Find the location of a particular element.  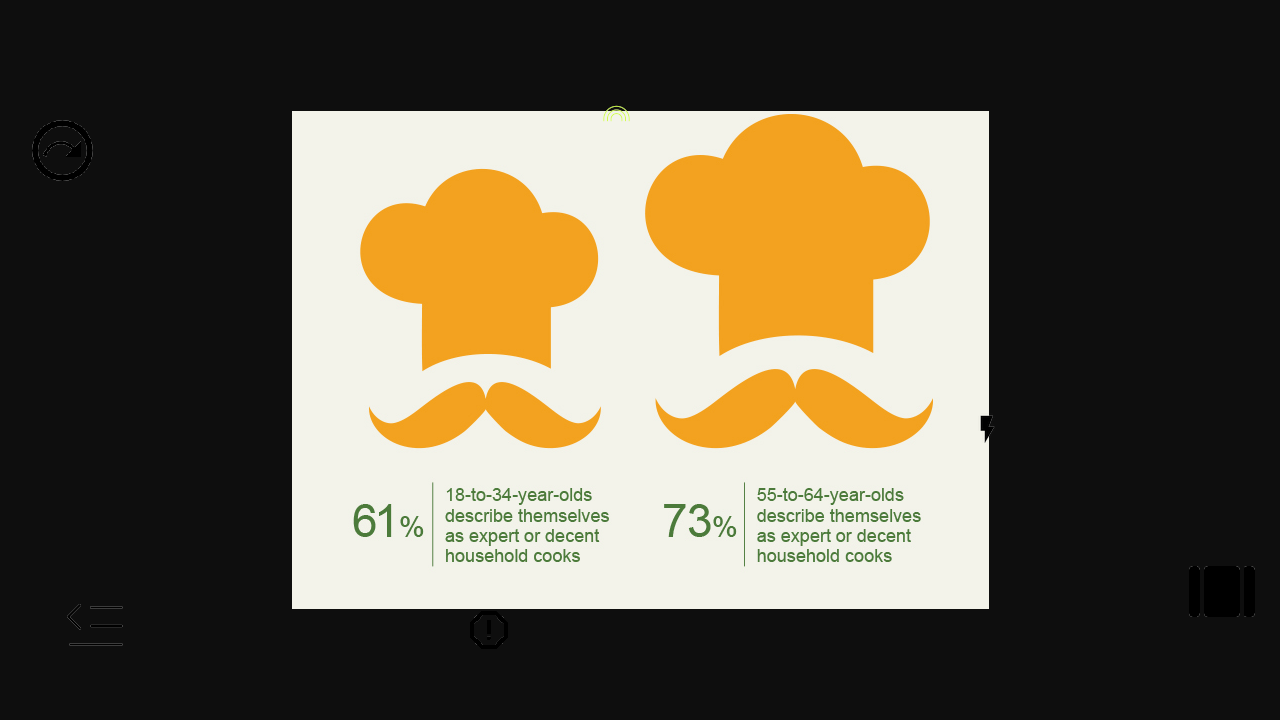

switch to array or column view layout is located at coordinates (1220, 593).